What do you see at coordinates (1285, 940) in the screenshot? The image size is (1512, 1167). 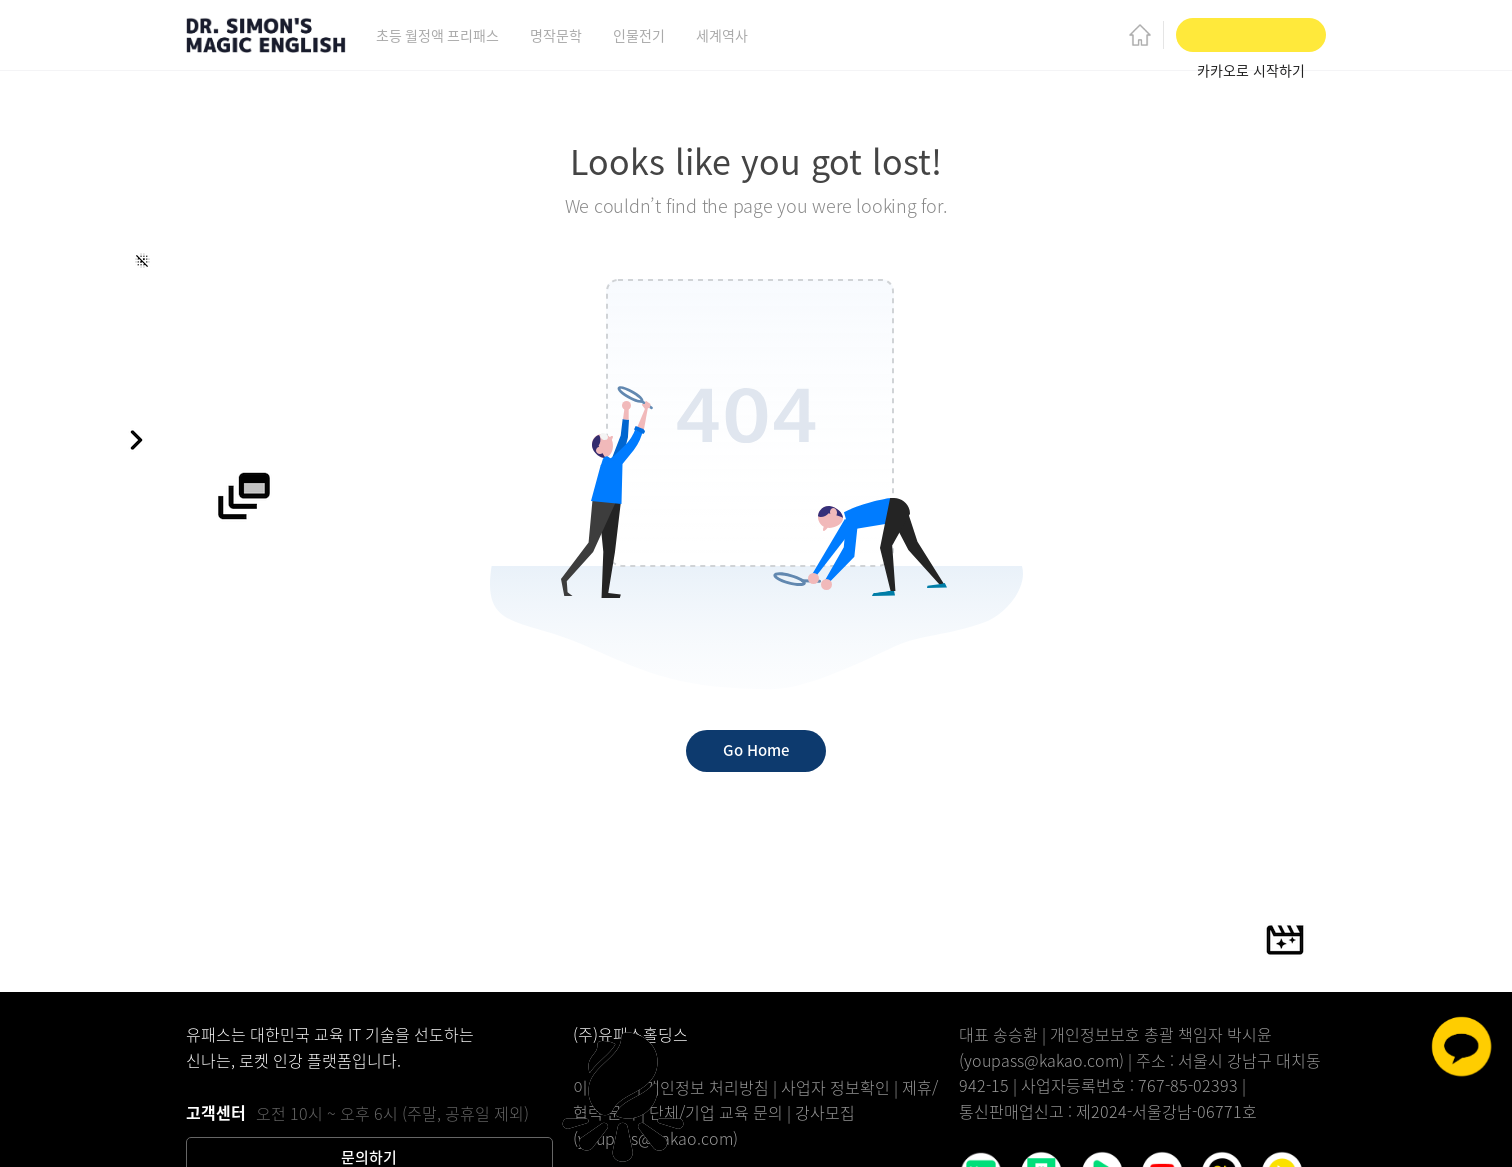 I see `apply filters or effects to a video` at bounding box center [1285, 940].